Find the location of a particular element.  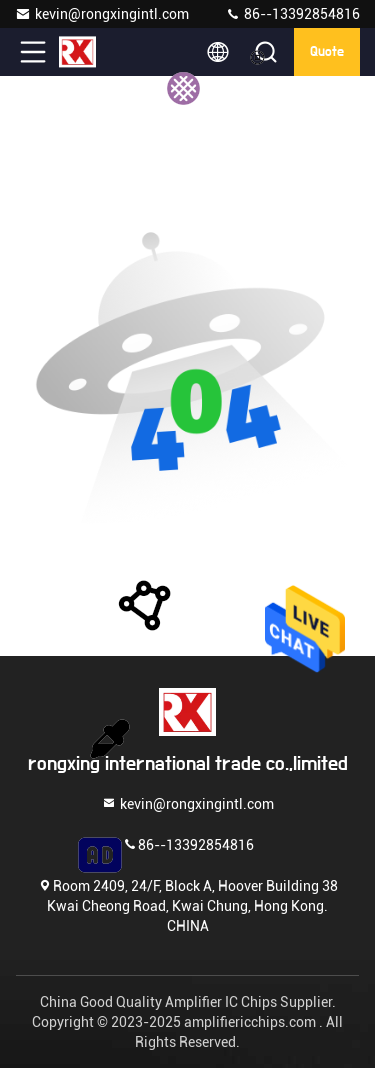

stop media playback is located at coordinates (257, 57).